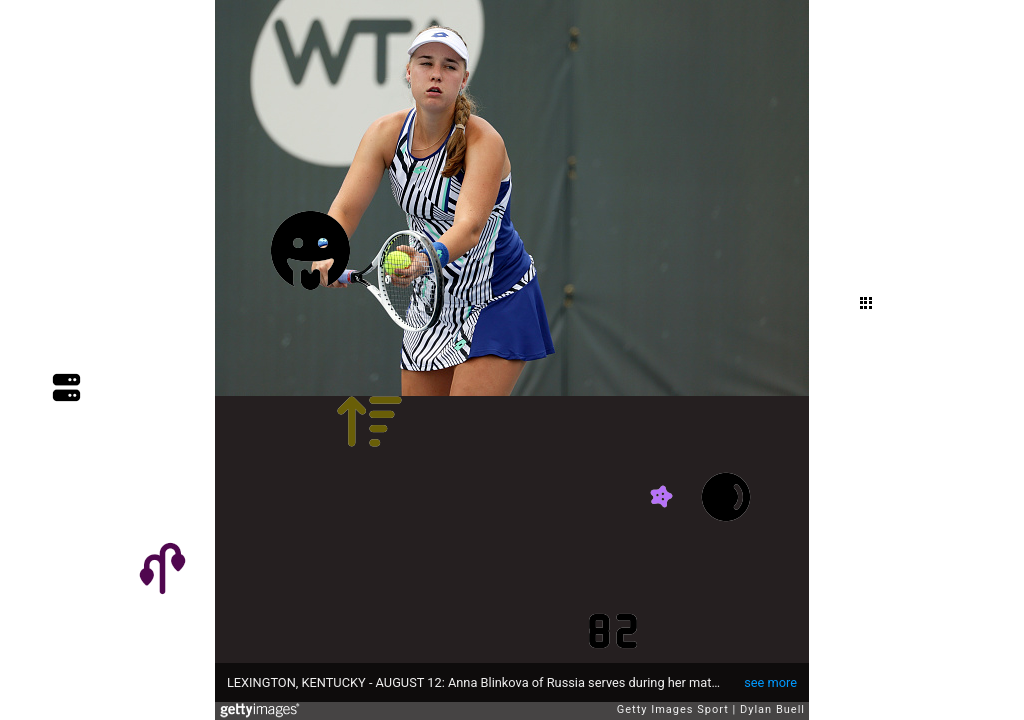 The image size is (1024, 720). Describe the element at coordinates (661, 496) in the screenshot. I see `indicates a disease or infection status` at that location.